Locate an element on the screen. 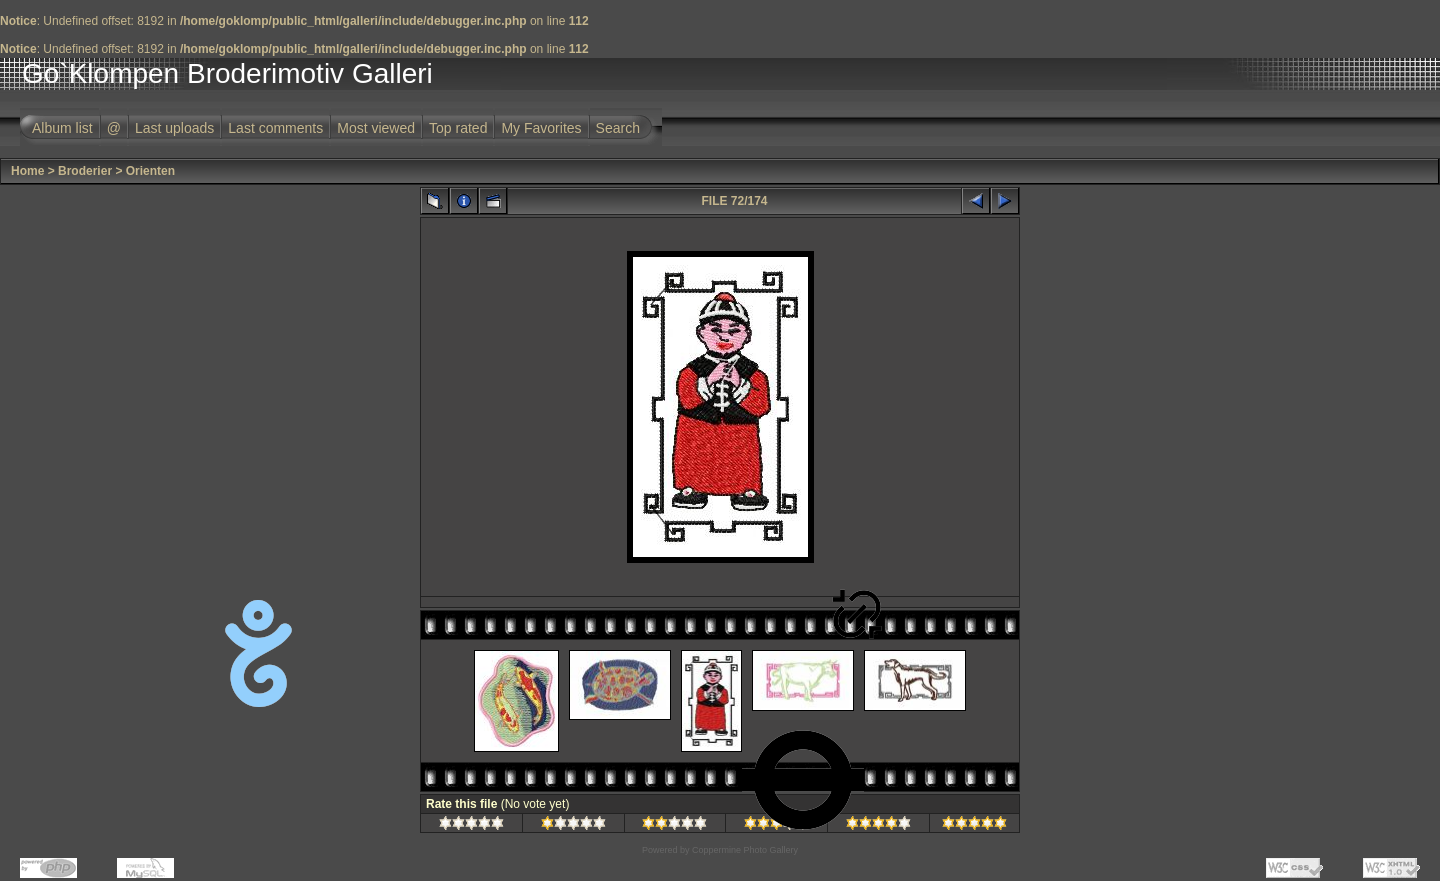 The image size is (1440, 881). transport for london official logo is located at coordinates (803, 780).